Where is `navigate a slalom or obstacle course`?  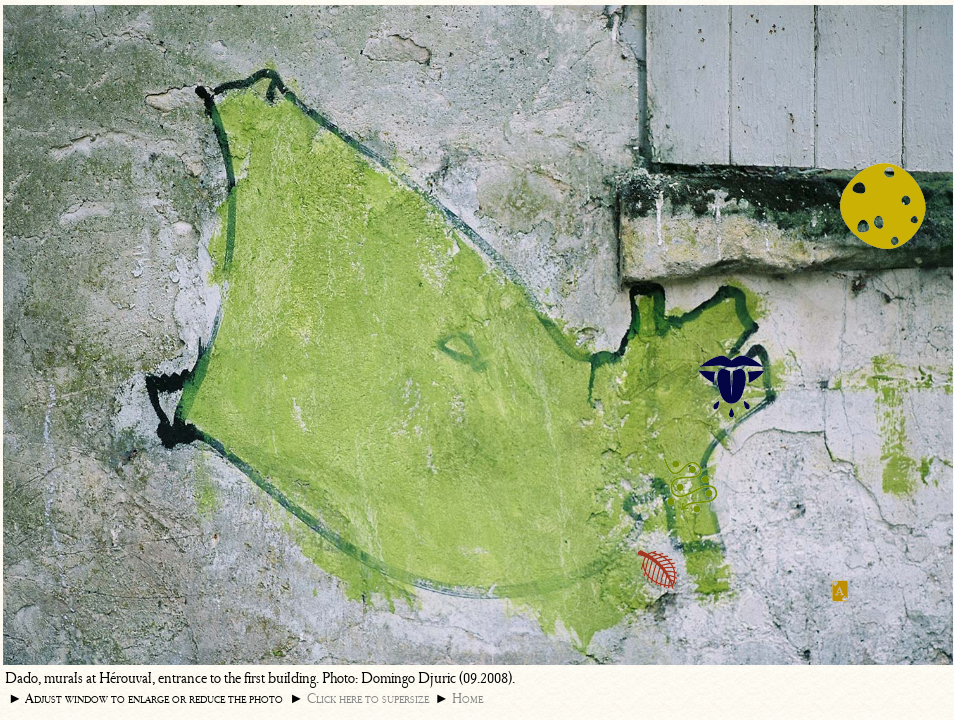 navigate a slalom or obstacle course is located at coordinates (690, 485).